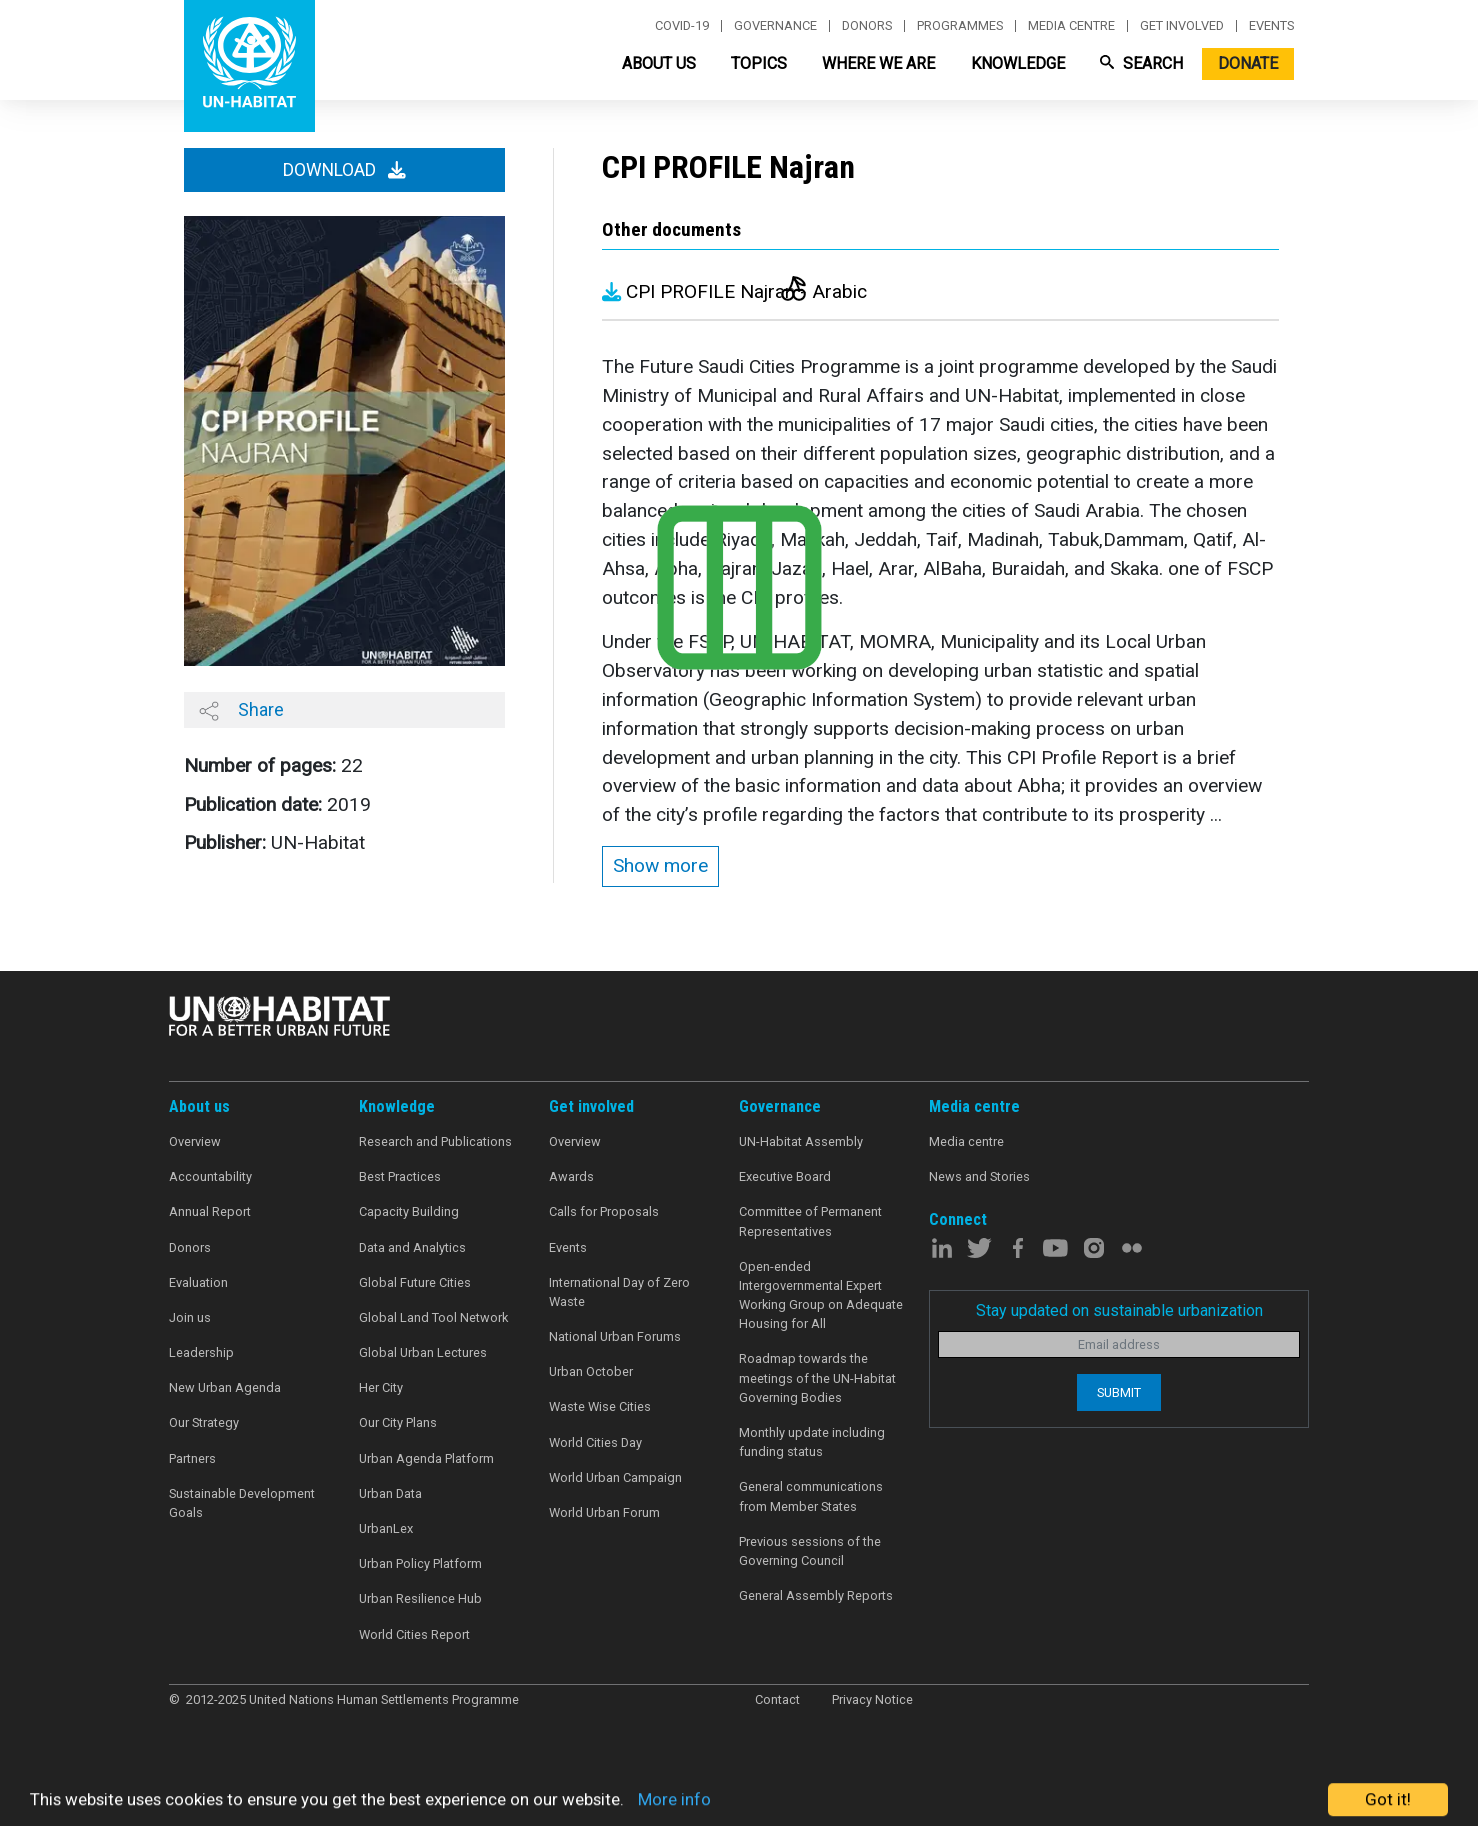 This screenshot has width=1478, height=1826. I want to click on switch to three-column layout, so click(739, 587).